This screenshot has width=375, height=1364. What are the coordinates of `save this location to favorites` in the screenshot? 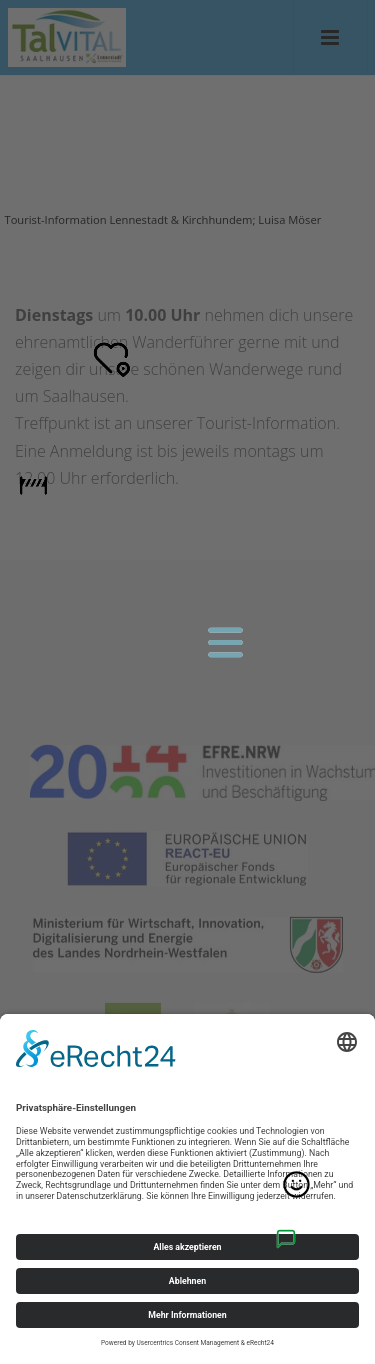 It's located at (111, 358).